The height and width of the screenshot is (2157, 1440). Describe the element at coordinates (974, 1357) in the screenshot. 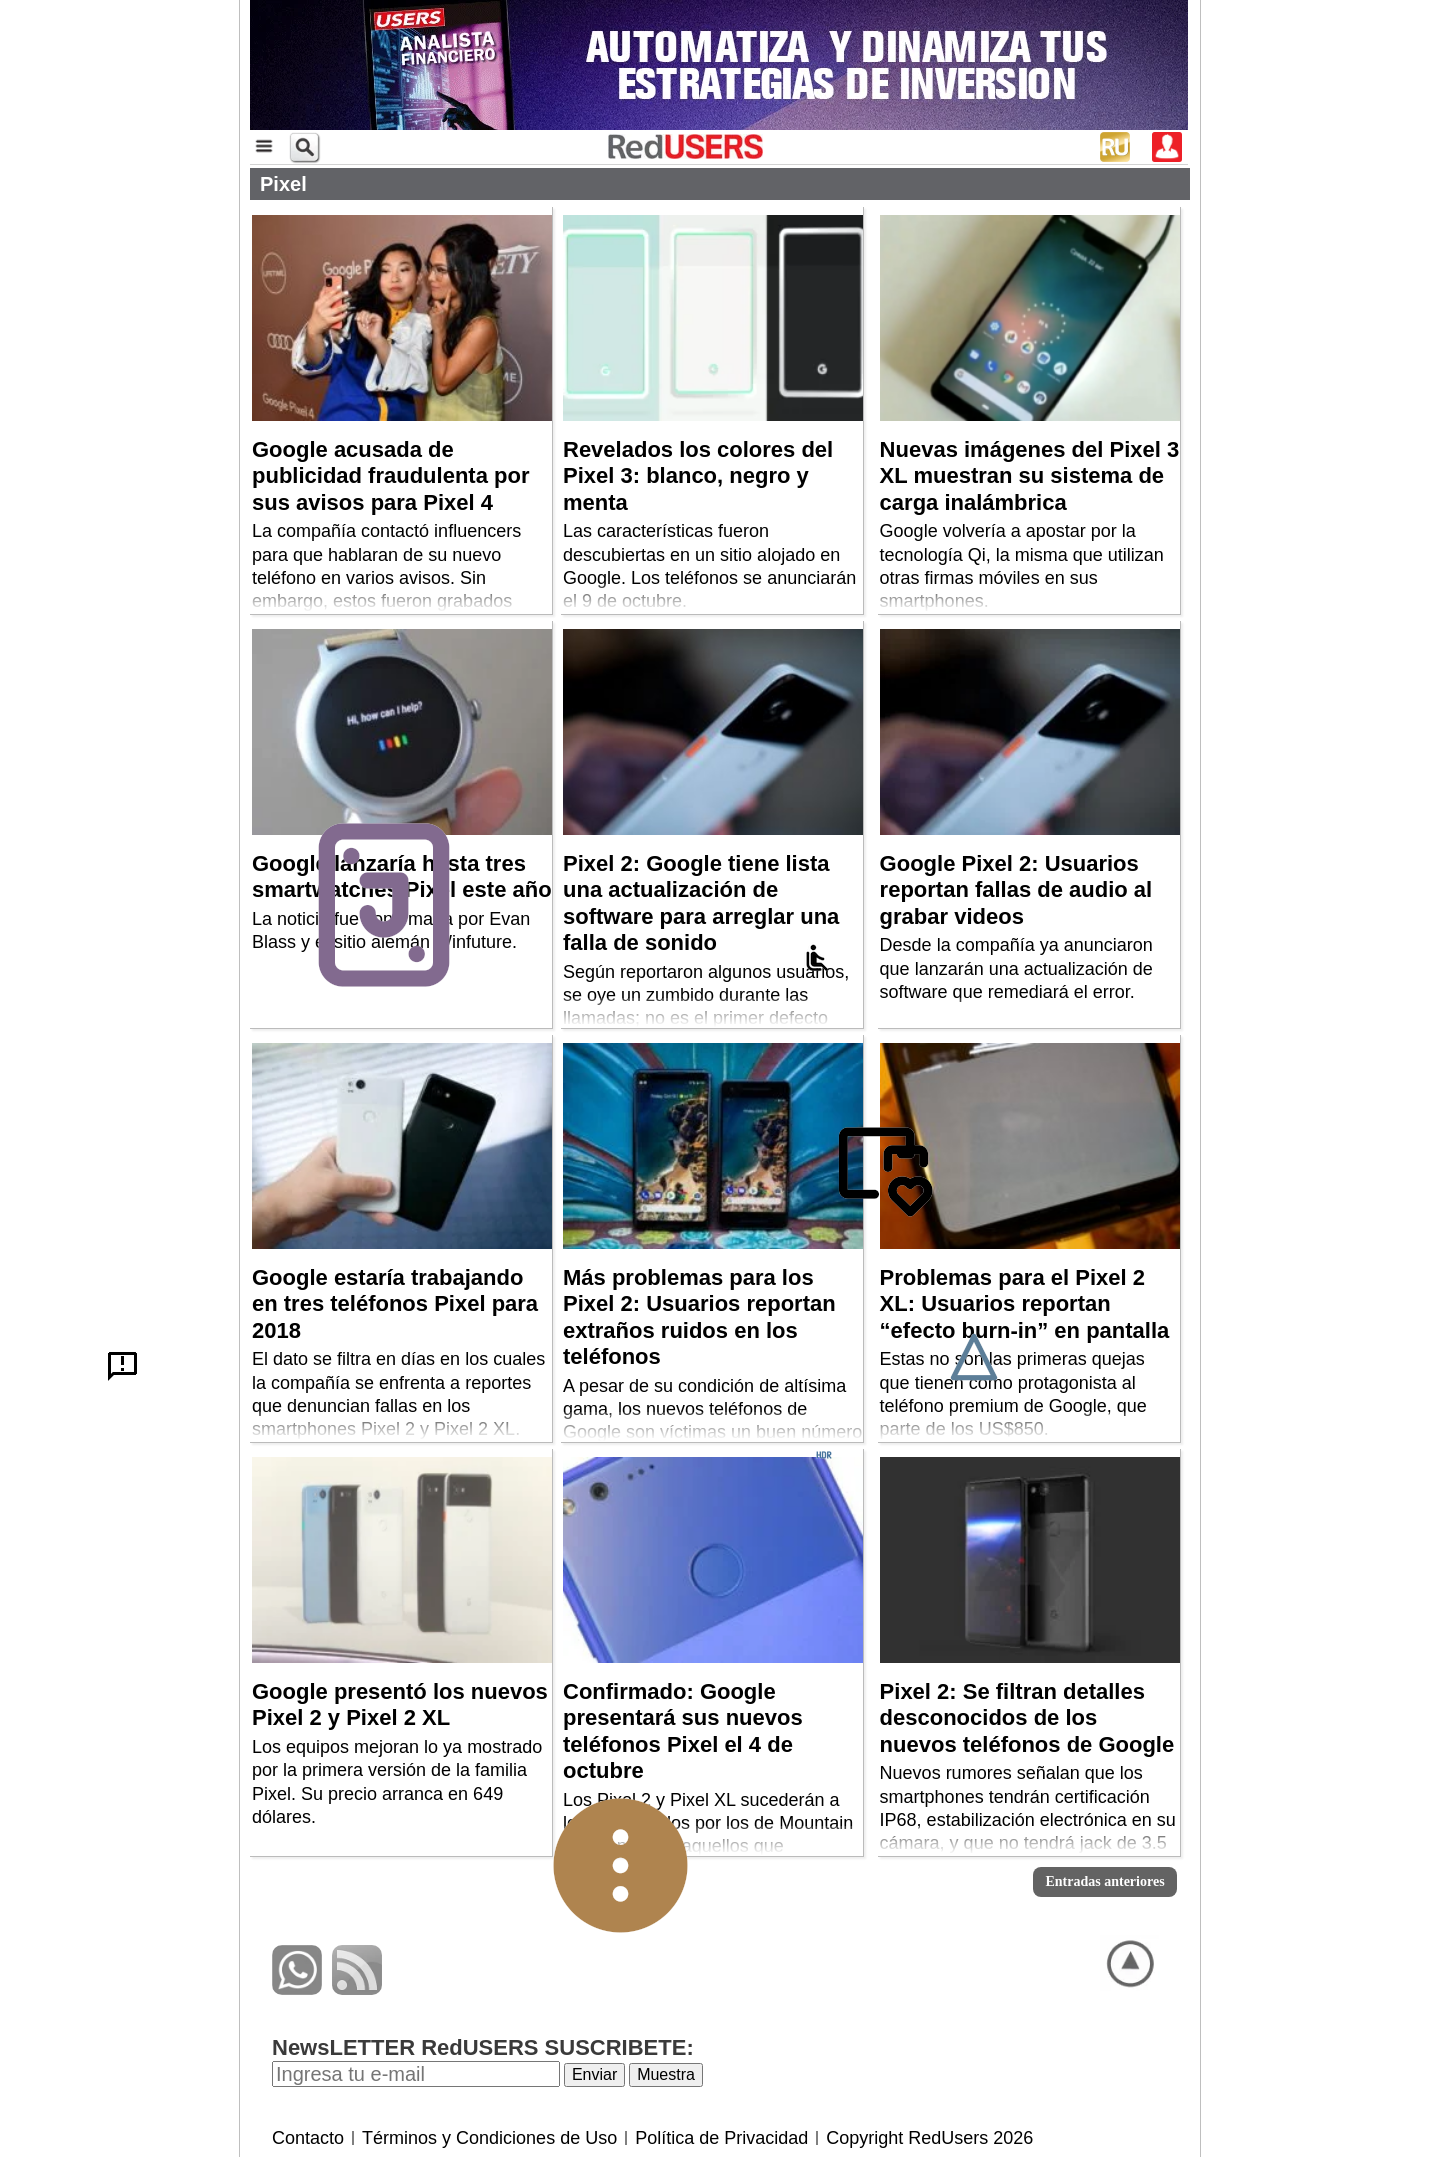

I see `indicates change or difference in a value` at that location.